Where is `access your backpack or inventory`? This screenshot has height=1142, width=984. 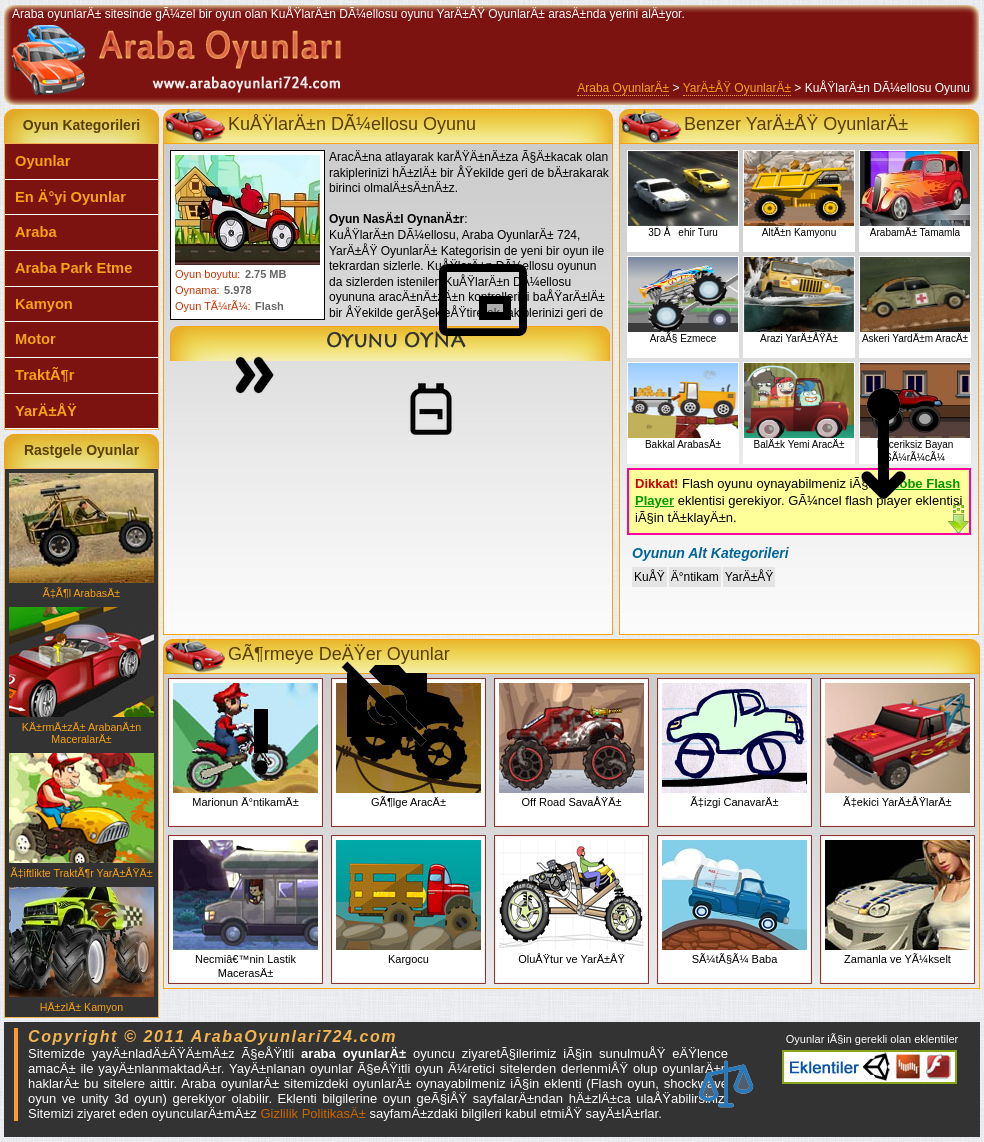 access your backpack or inventory is located at coordinates (431, 409).